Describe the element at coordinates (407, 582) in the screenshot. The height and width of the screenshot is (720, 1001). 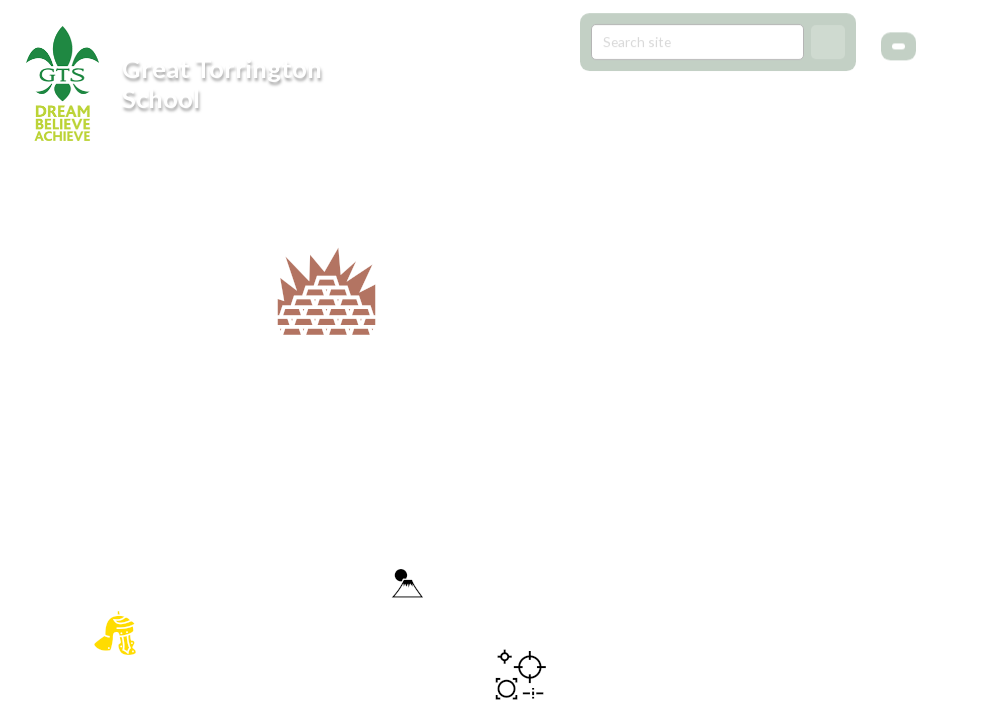
I see `represents Japan or Japanese-related content` at that location.